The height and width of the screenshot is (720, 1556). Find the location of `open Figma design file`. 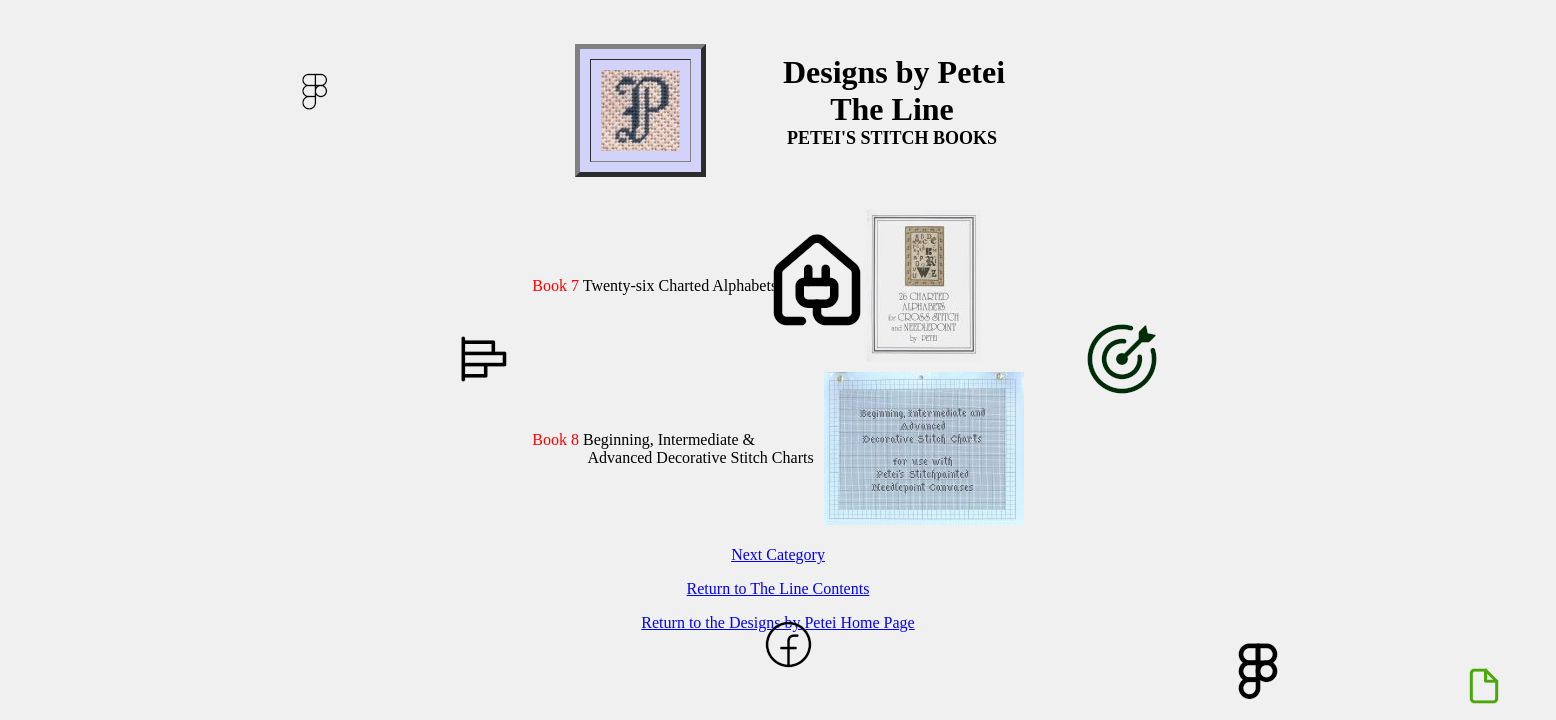

open Figma design file is located at coordinates (314, 91).